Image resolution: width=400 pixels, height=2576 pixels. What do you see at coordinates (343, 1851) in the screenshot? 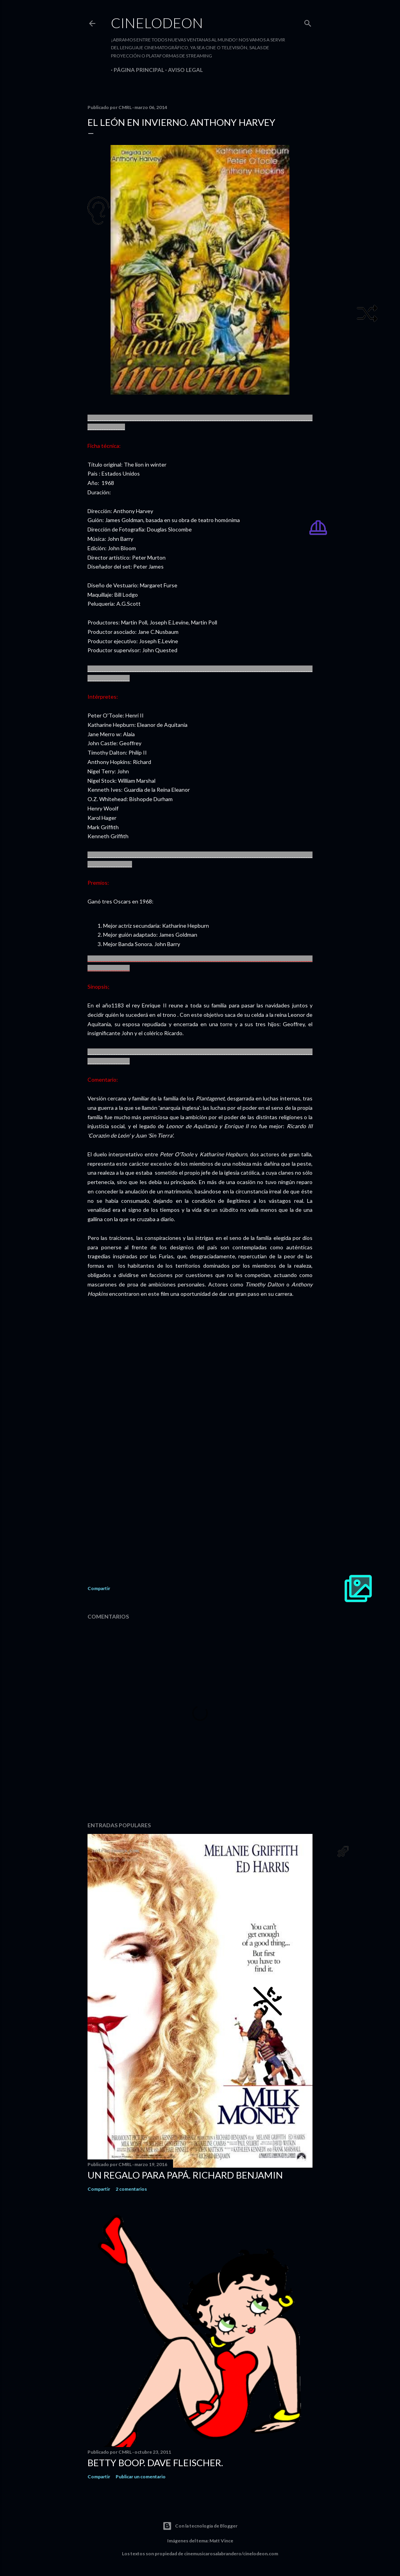
I see `access combat or battle features` at bounding box center [343, 1851].